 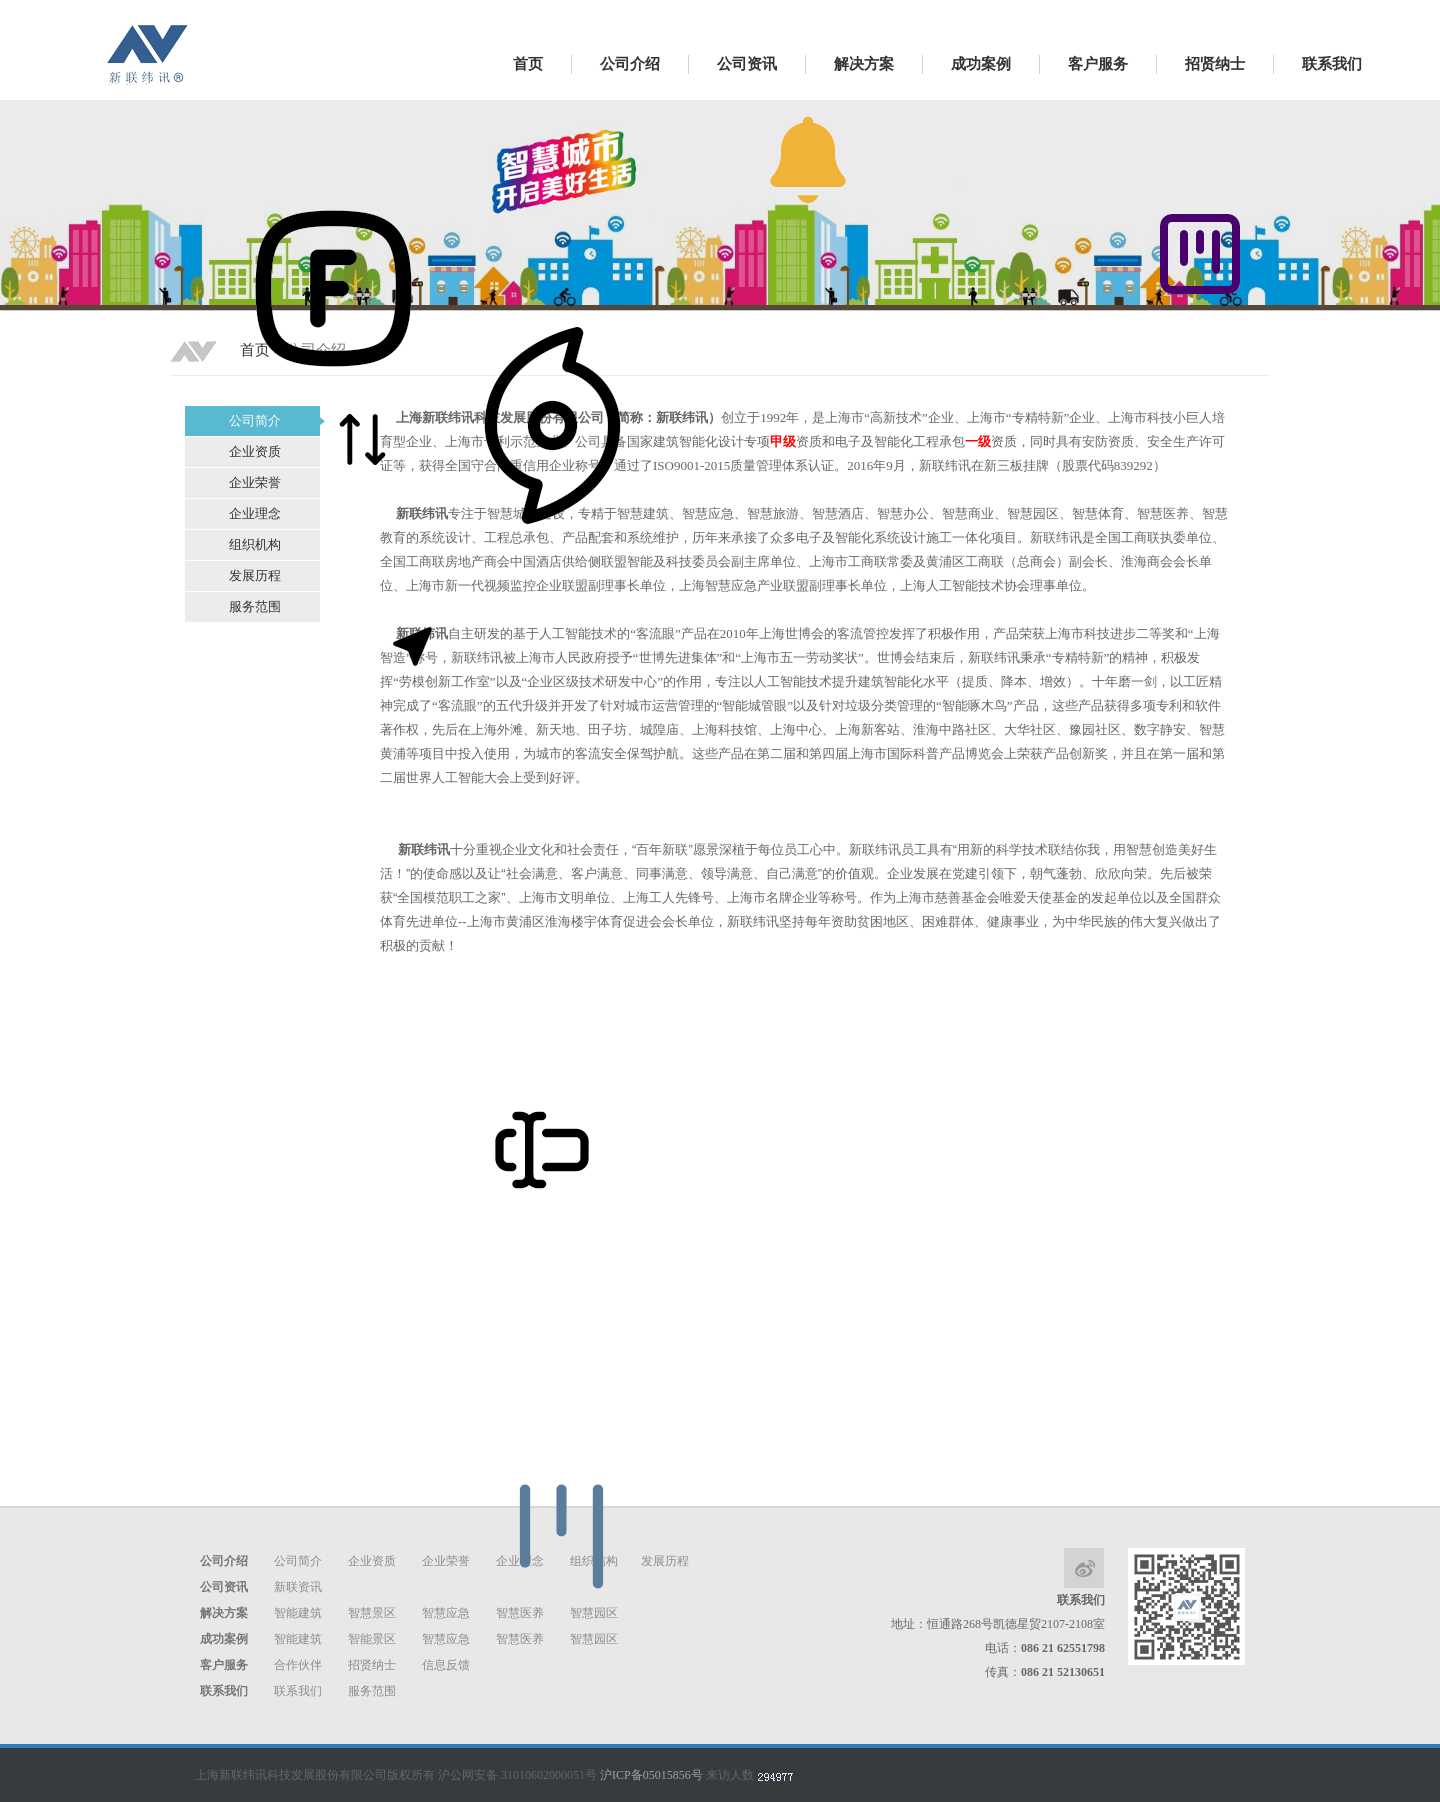 What do you see at coordinates (542, 1150) in the screenshot?
I see `tap to enter text in this field` at bounding box center [542, 1150].